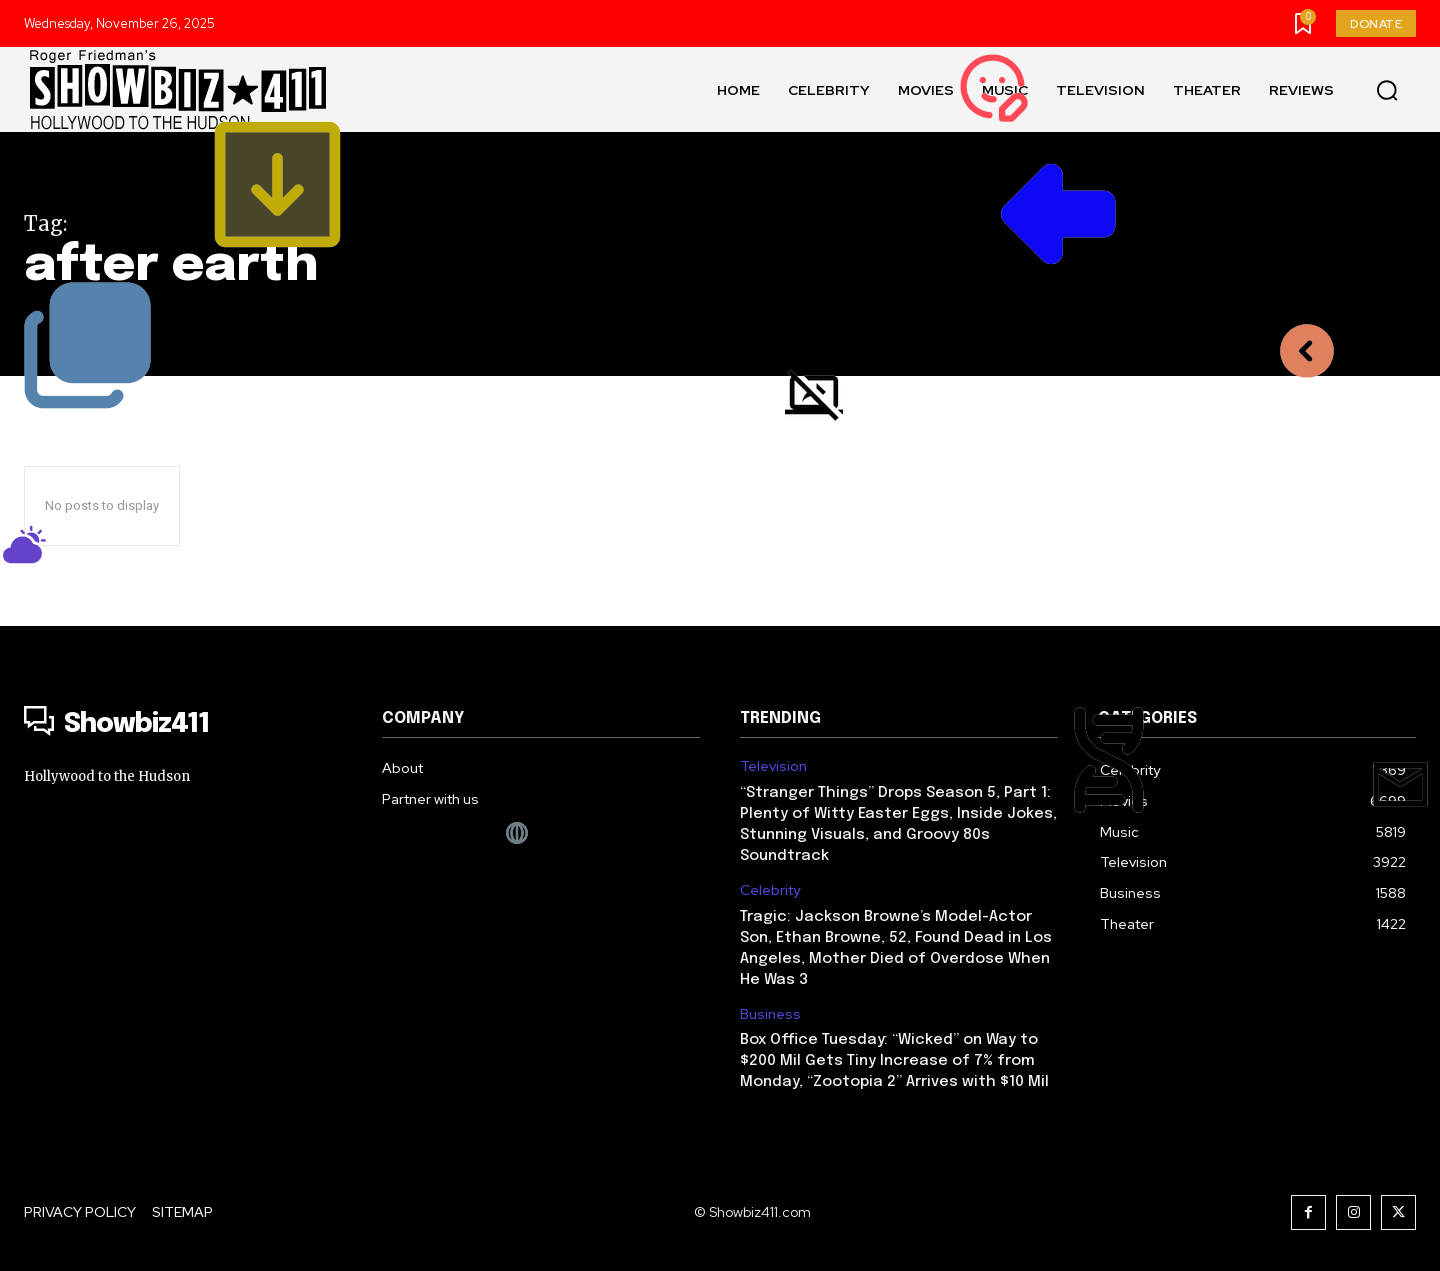  I want to click on view longitude or meridian lines on a map, so click(517, 833).